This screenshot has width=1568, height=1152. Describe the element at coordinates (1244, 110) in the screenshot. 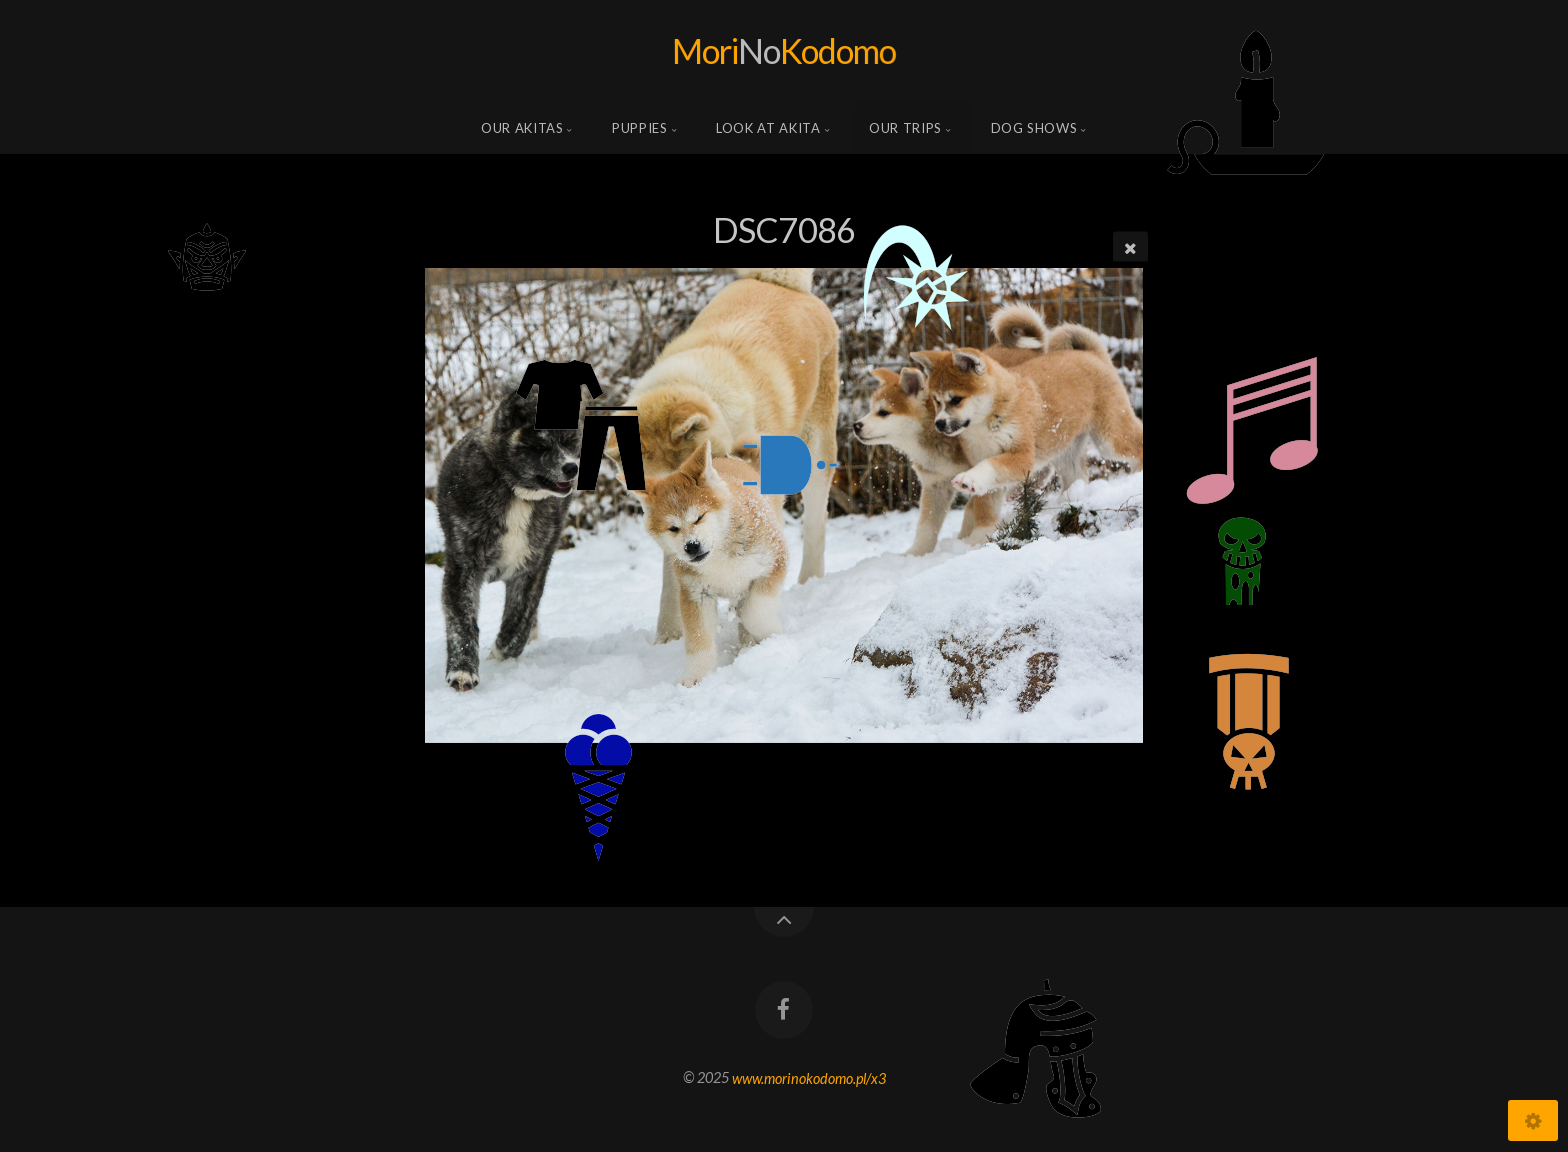

I see `decorative candle or lighting element in a game interface` at that location.